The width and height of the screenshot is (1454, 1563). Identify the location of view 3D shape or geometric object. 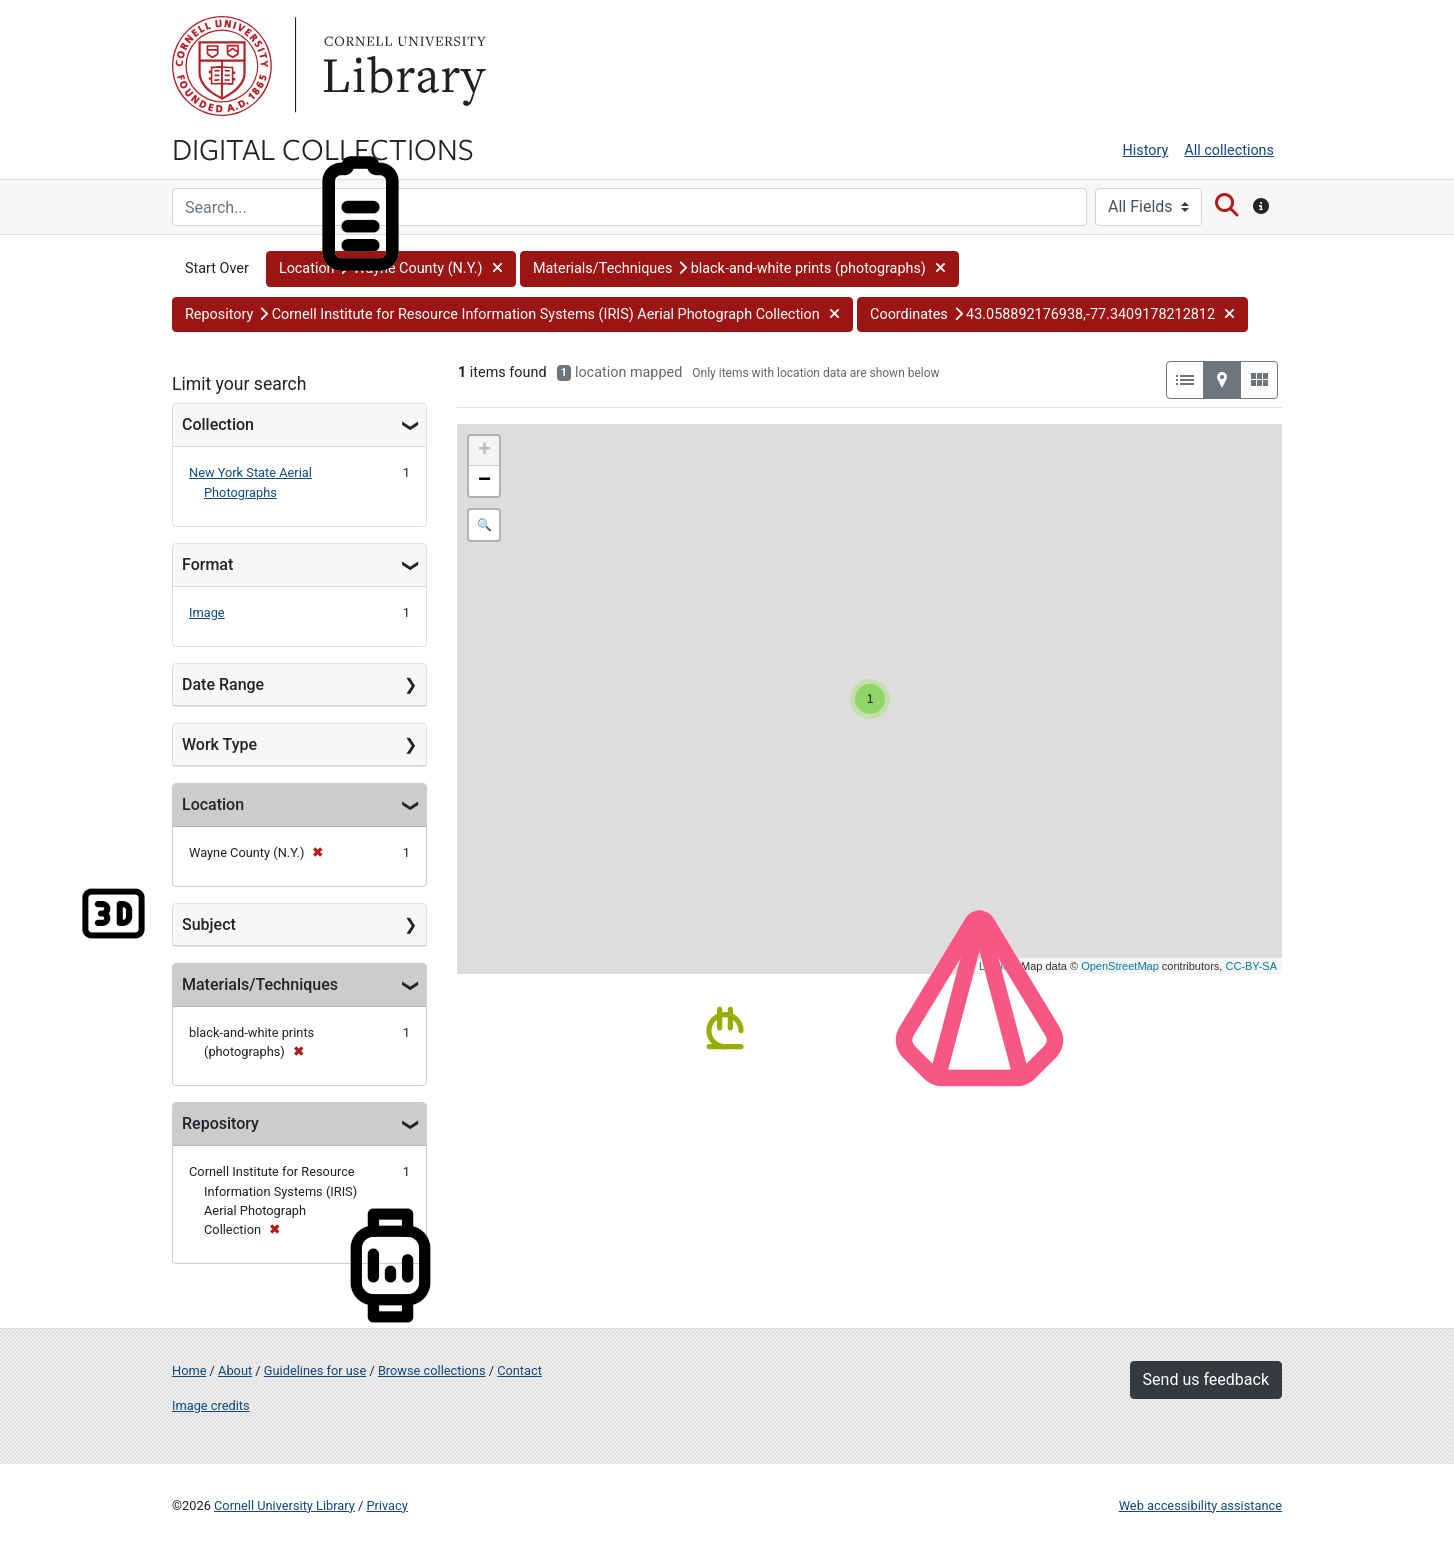
(979, 1002).